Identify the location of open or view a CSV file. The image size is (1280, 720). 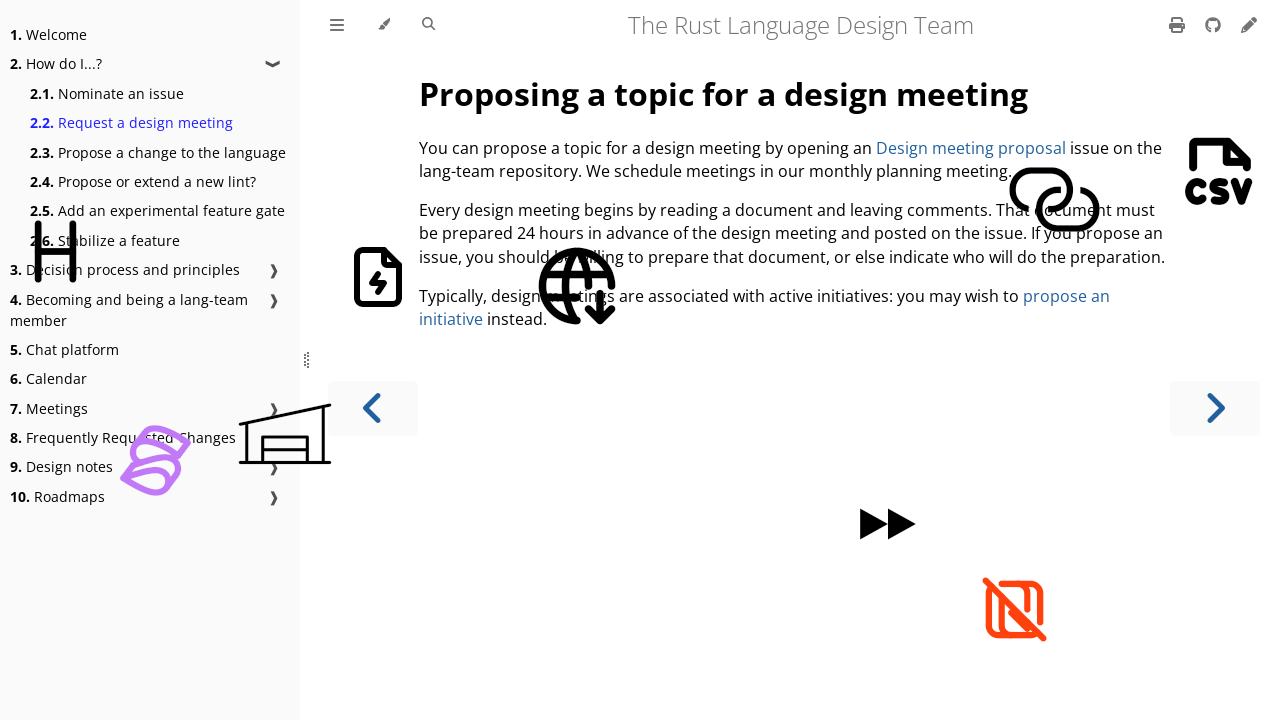
(1220, 174).